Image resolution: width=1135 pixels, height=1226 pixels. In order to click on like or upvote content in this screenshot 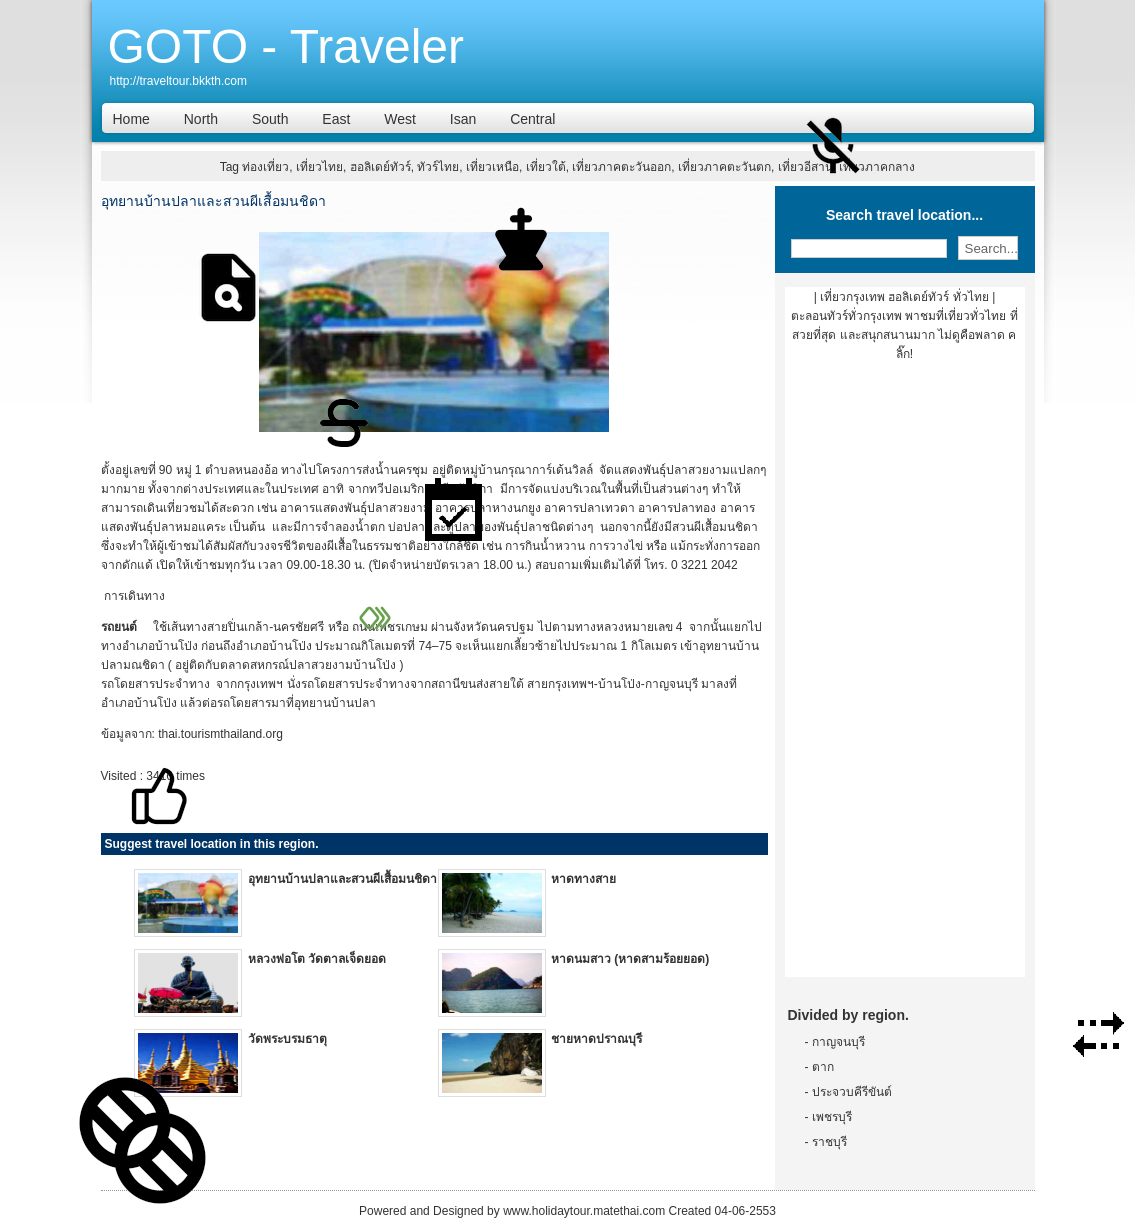, I will do `click(158, 797)`.